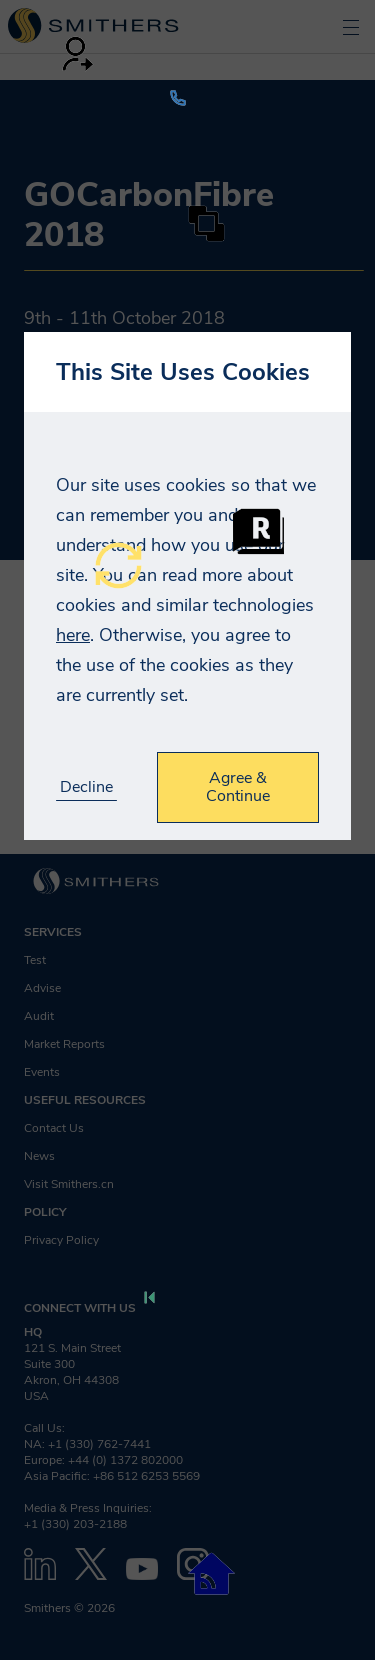 Image resolution: width=375 pixels, height=1660 pixels. Describe the element at coordinates (211, 1575) in the screenshot. I see `connect to home wifi network` at that location.